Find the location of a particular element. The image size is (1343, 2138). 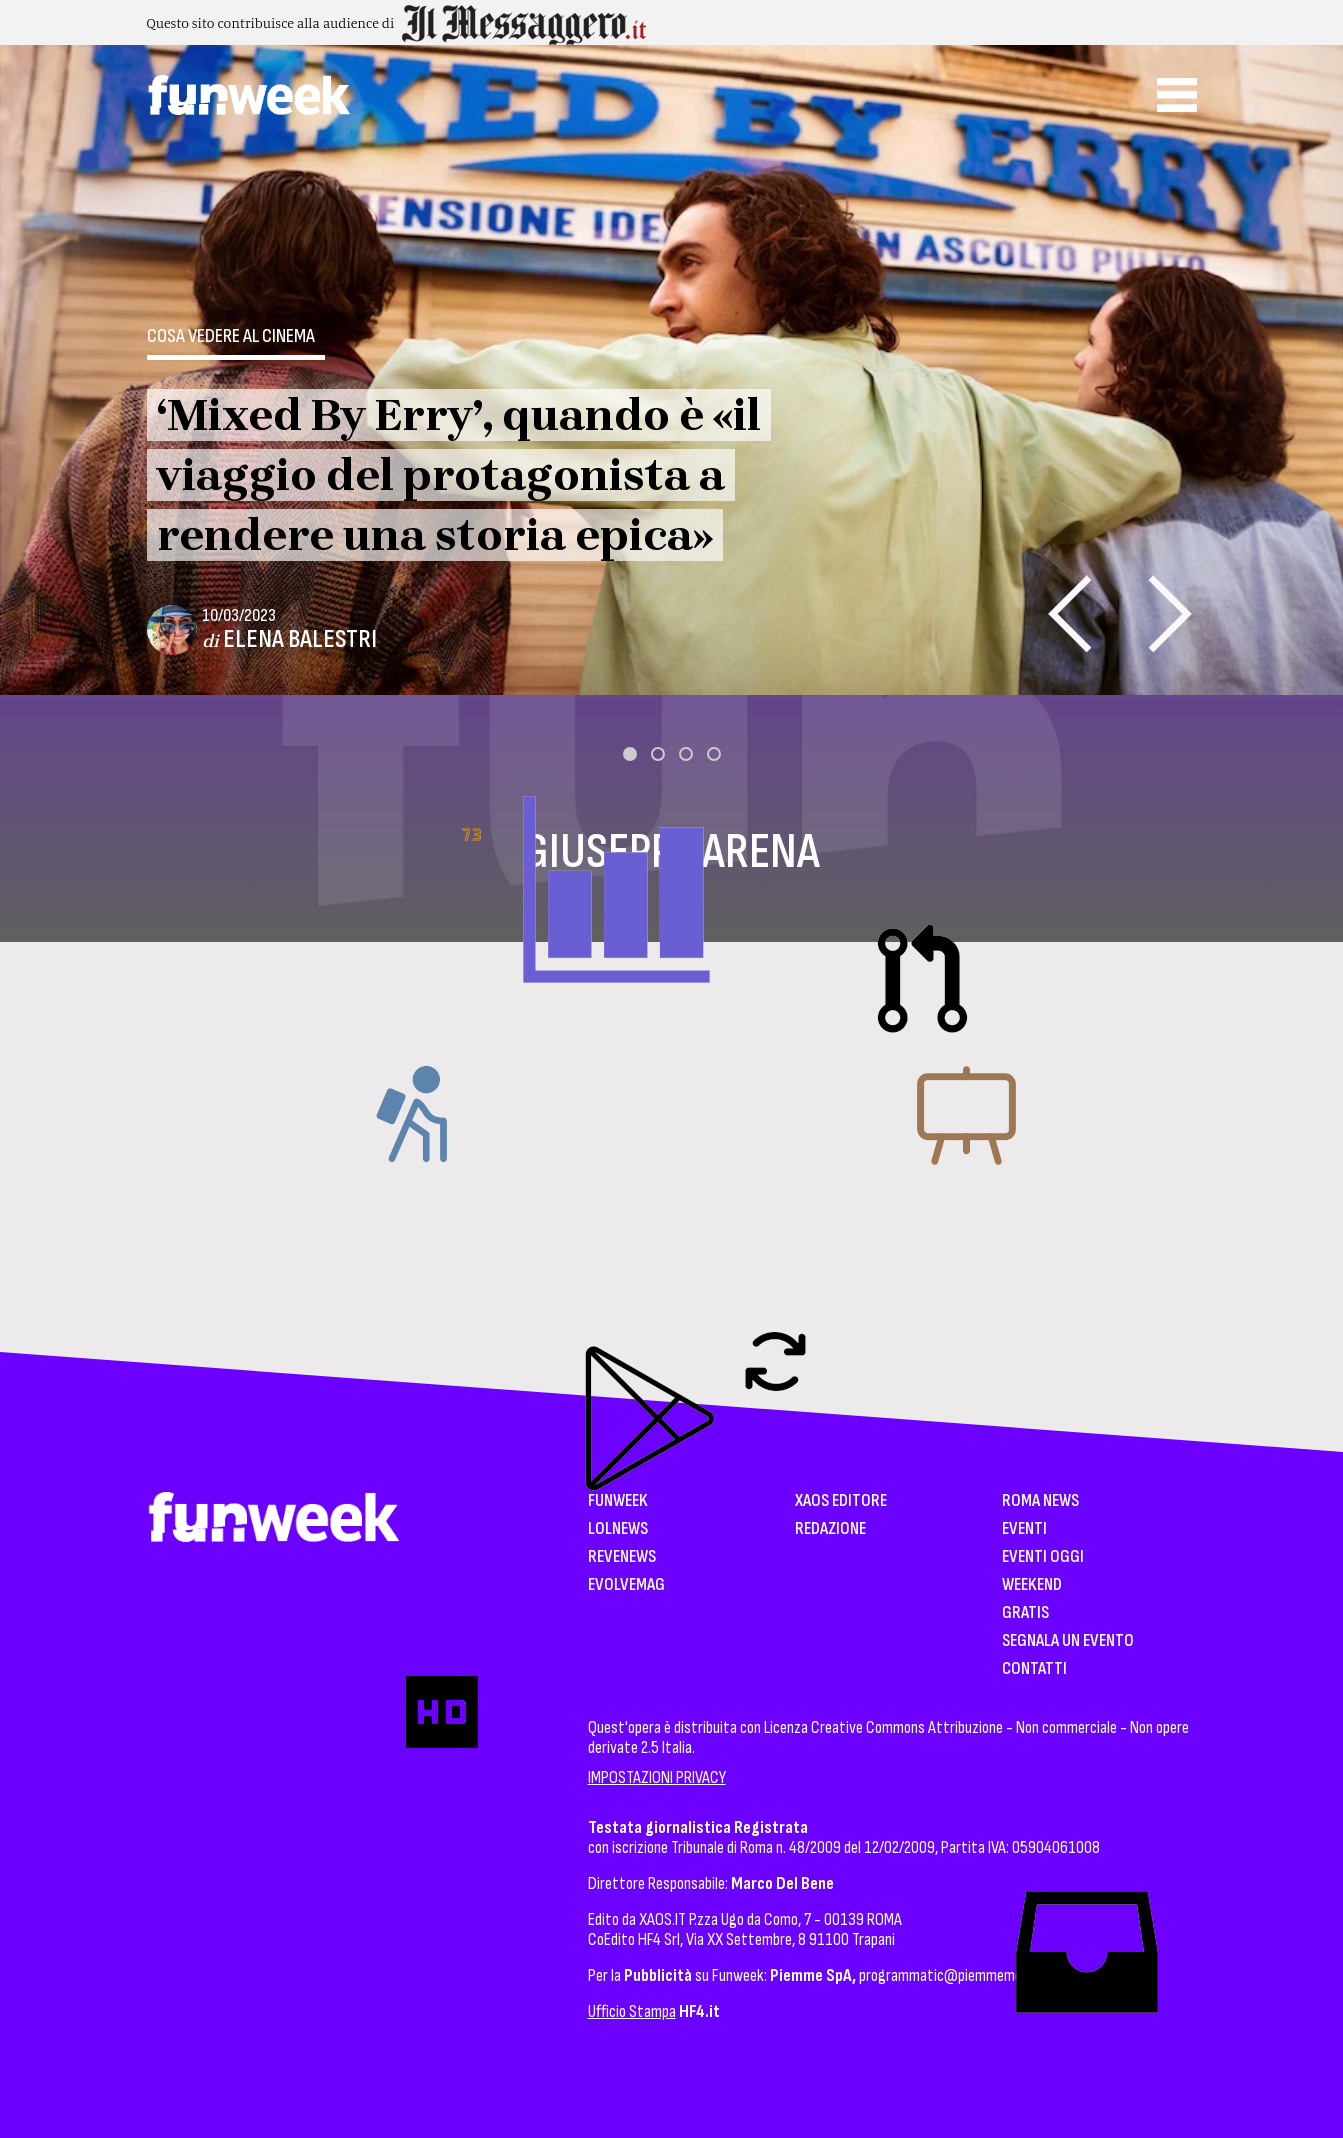

access your inbox or file tray is located at coordinates (1087, 1952).